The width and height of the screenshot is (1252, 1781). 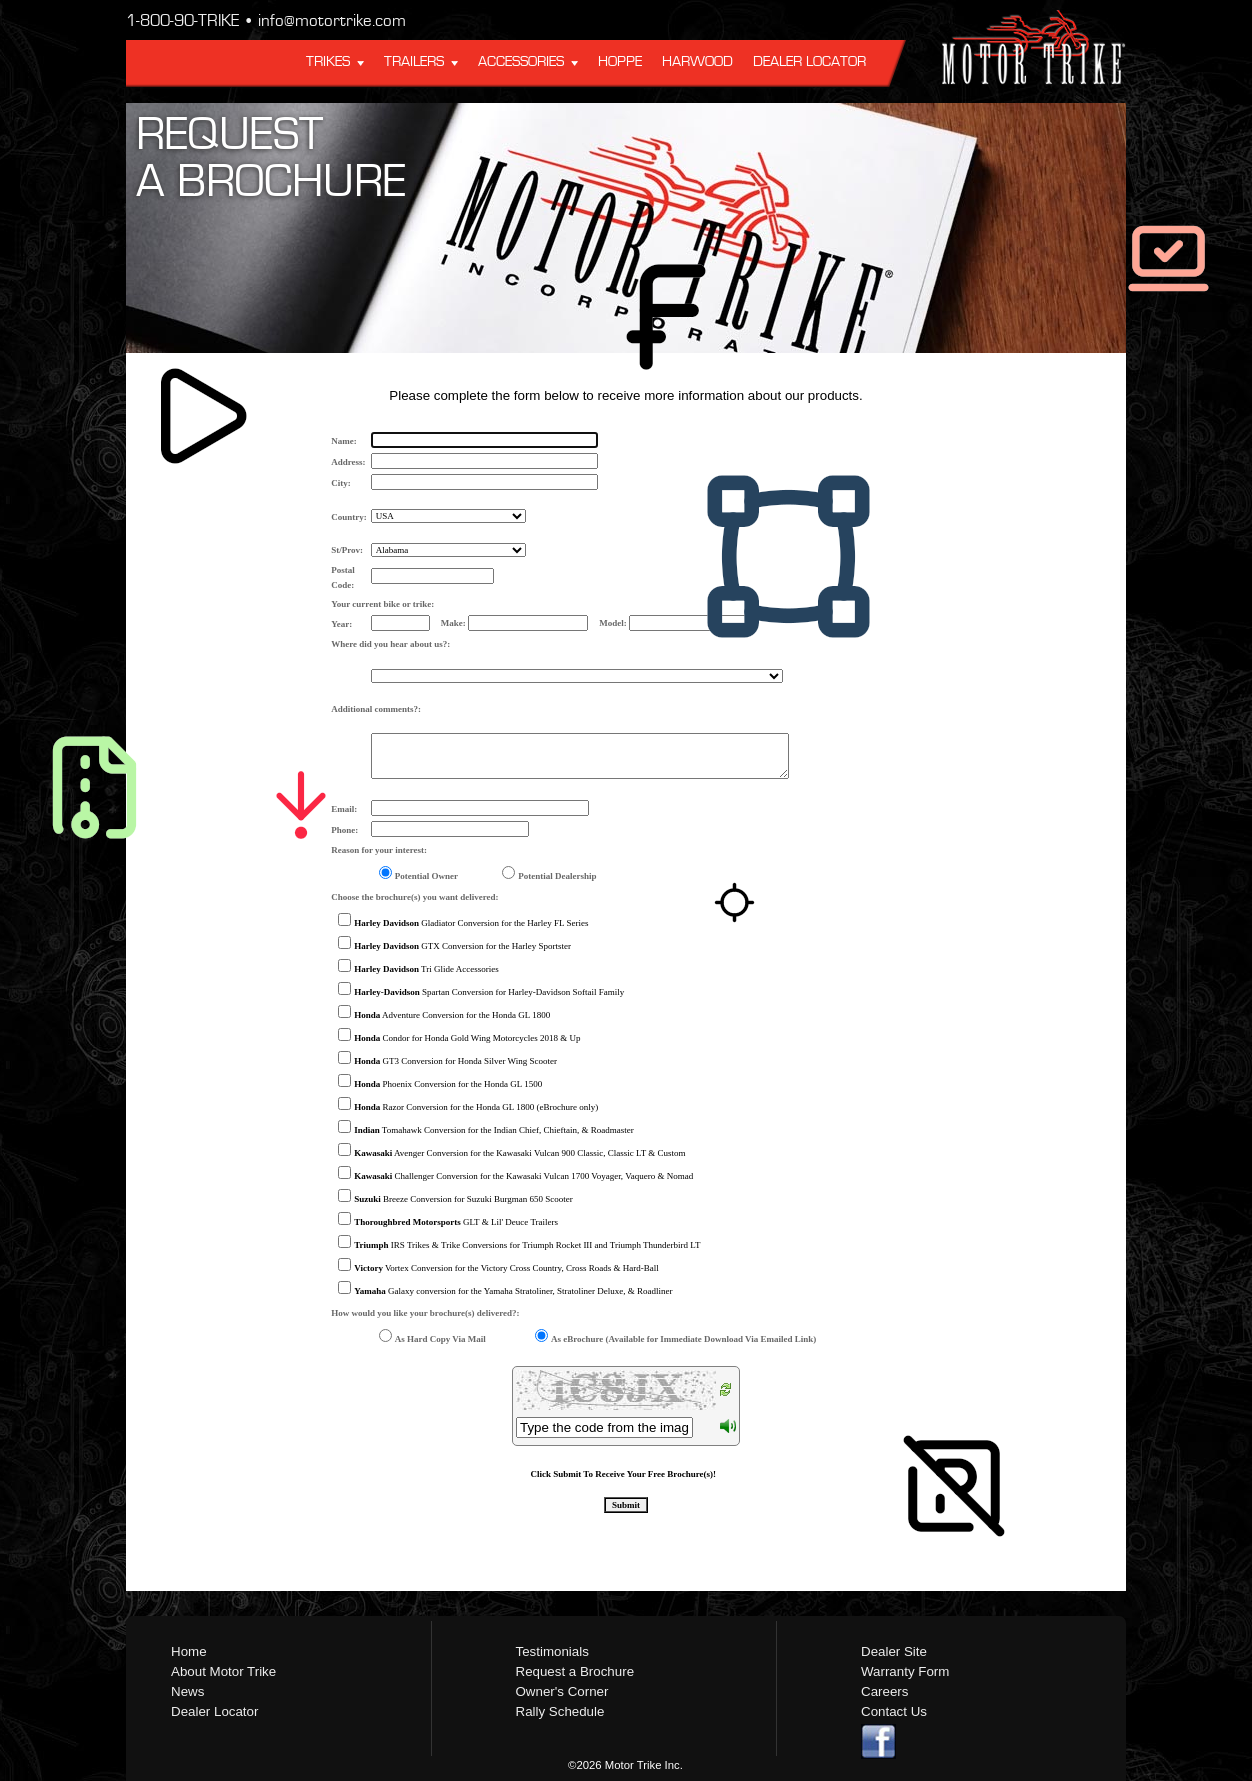 I want to click on open a compressed or zipped file, so click(x=94, y=787).